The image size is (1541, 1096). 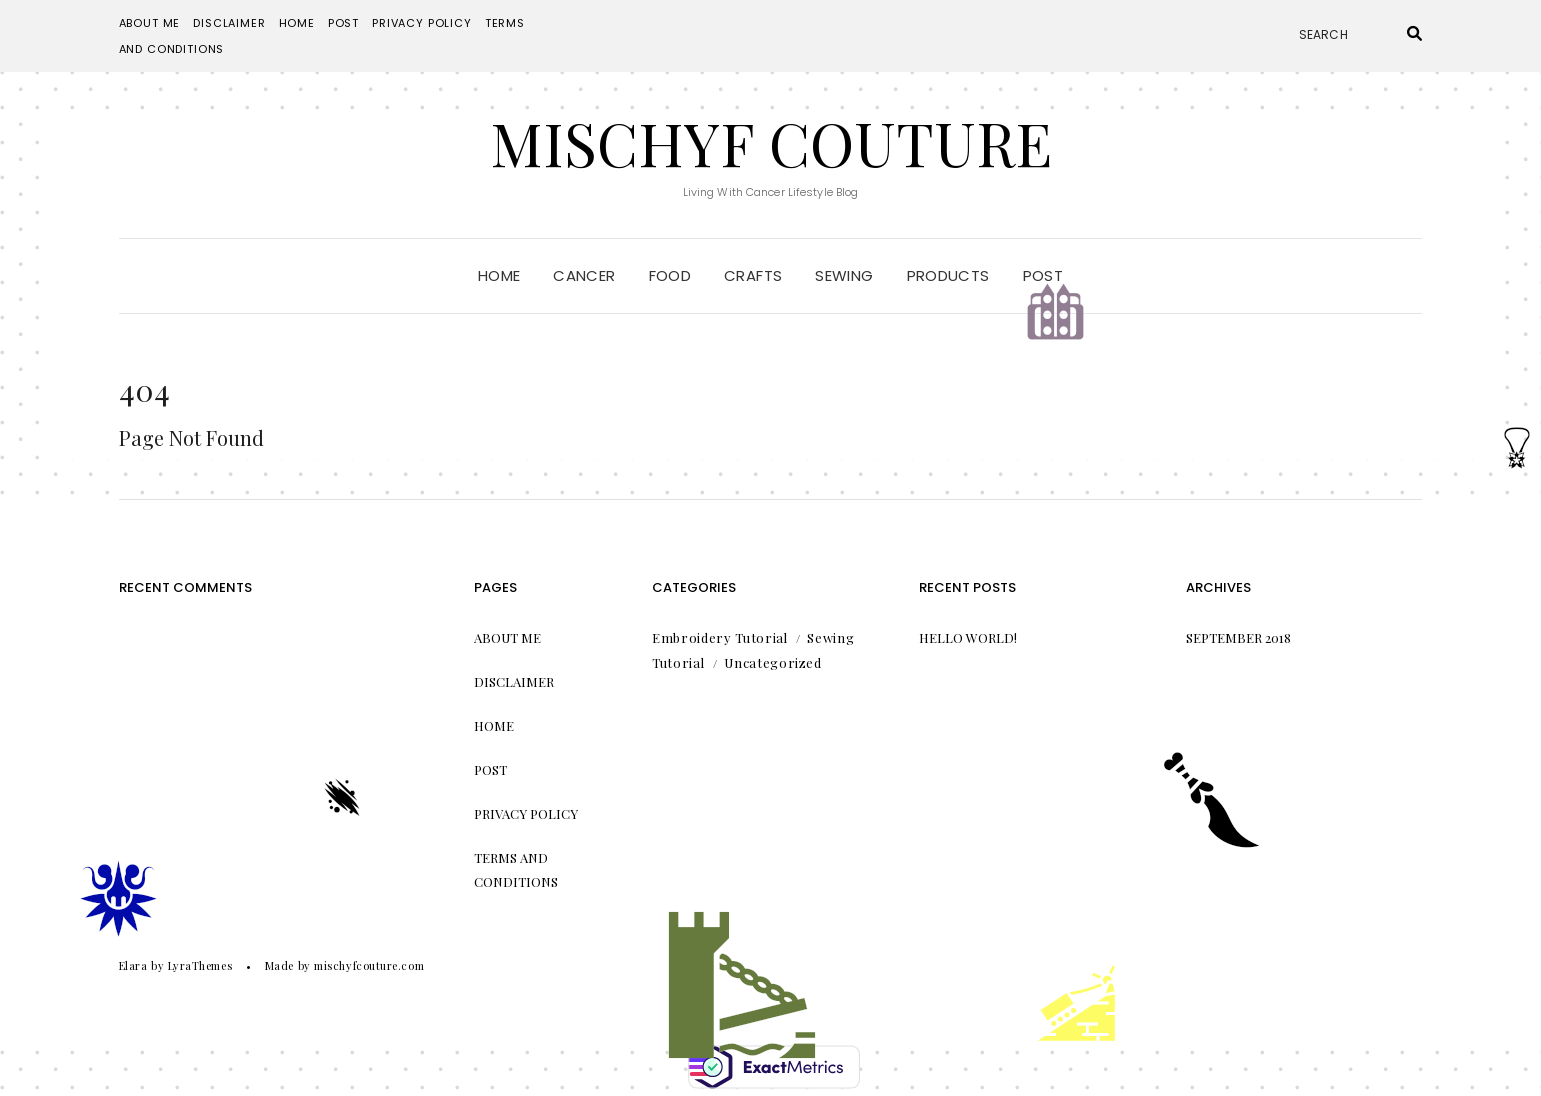 What do you see at coordinates (118, 898) in the screenshot?
I see `decorative tribal or abstract game emblem` at bounding box center [118, 898].